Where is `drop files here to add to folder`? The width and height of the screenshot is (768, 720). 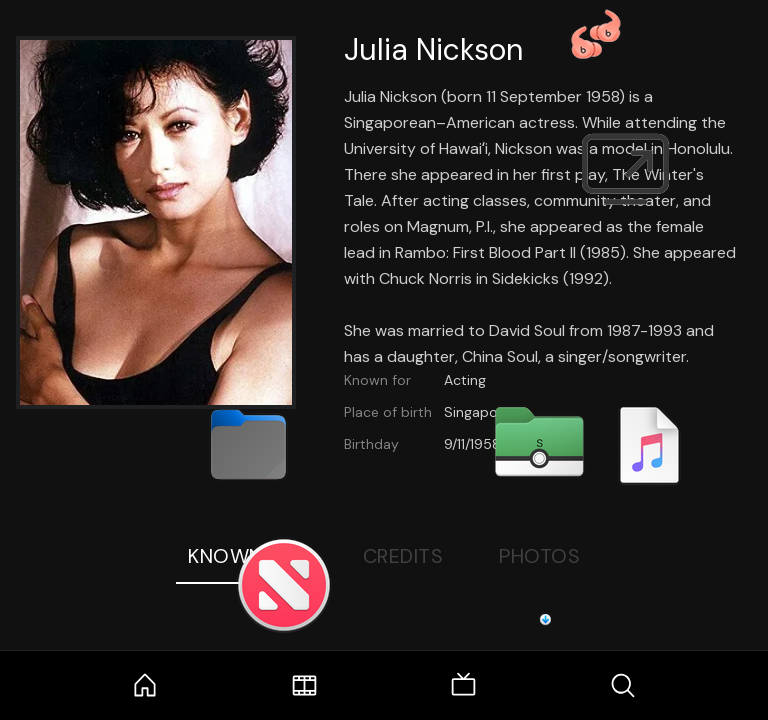
drop files here to add to folder is located at coordinates (524, 603).